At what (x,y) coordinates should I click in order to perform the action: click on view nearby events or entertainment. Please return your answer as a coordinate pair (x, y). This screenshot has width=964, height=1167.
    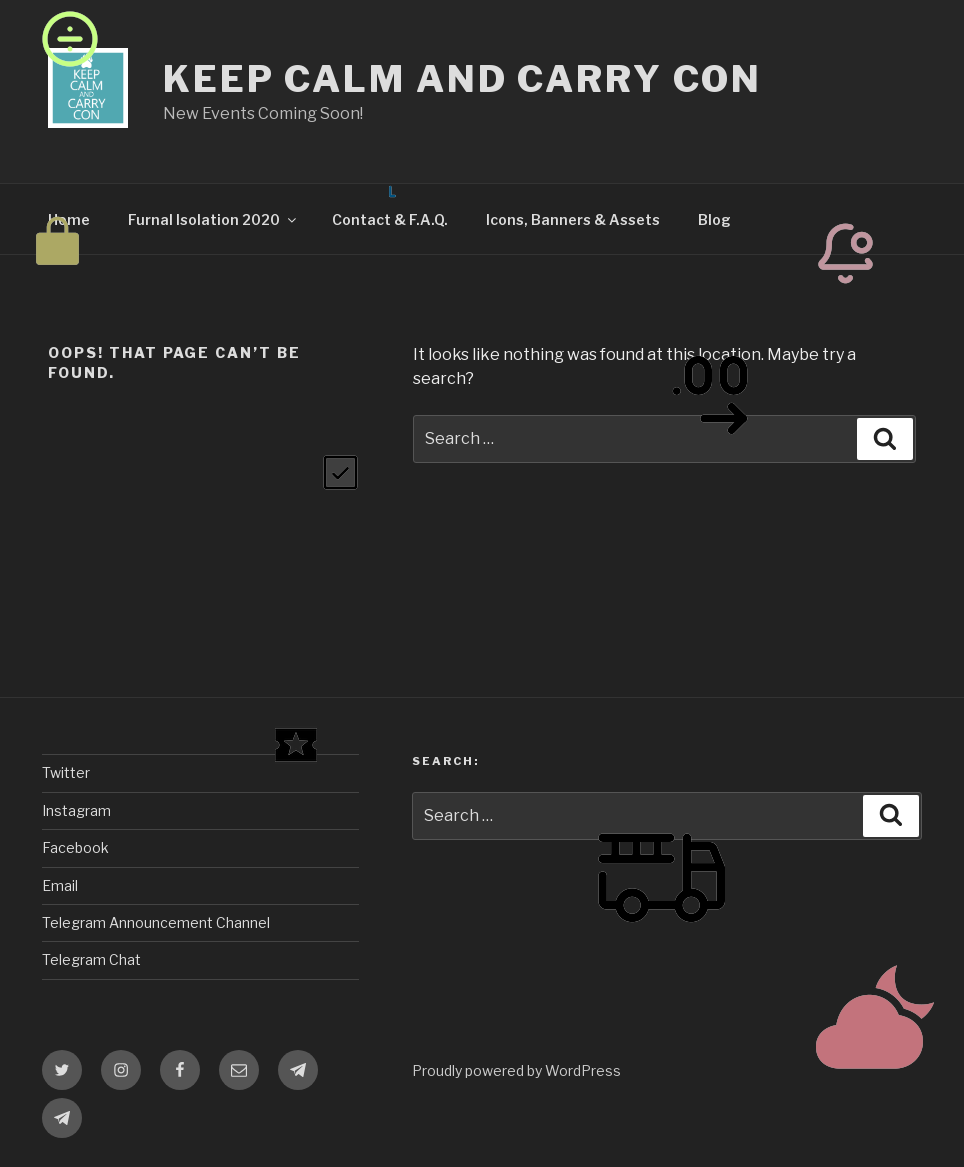
    Looking at the image, I should click on (296, 745).